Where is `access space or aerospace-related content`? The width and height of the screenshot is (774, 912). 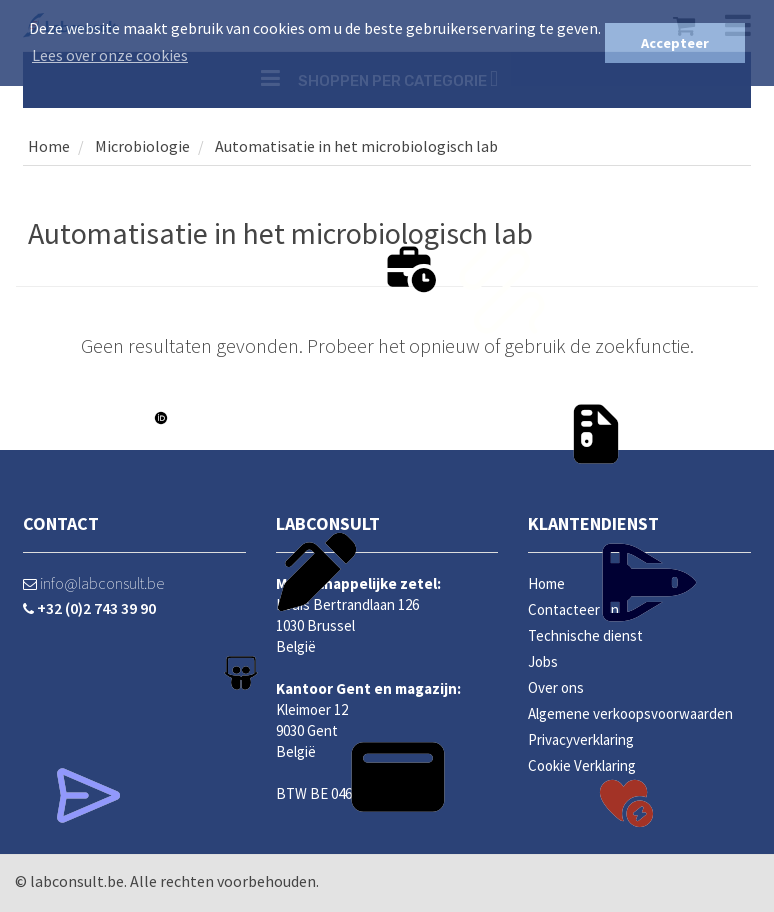 access space or aerospace-related content is located at coordinates (652, 582).